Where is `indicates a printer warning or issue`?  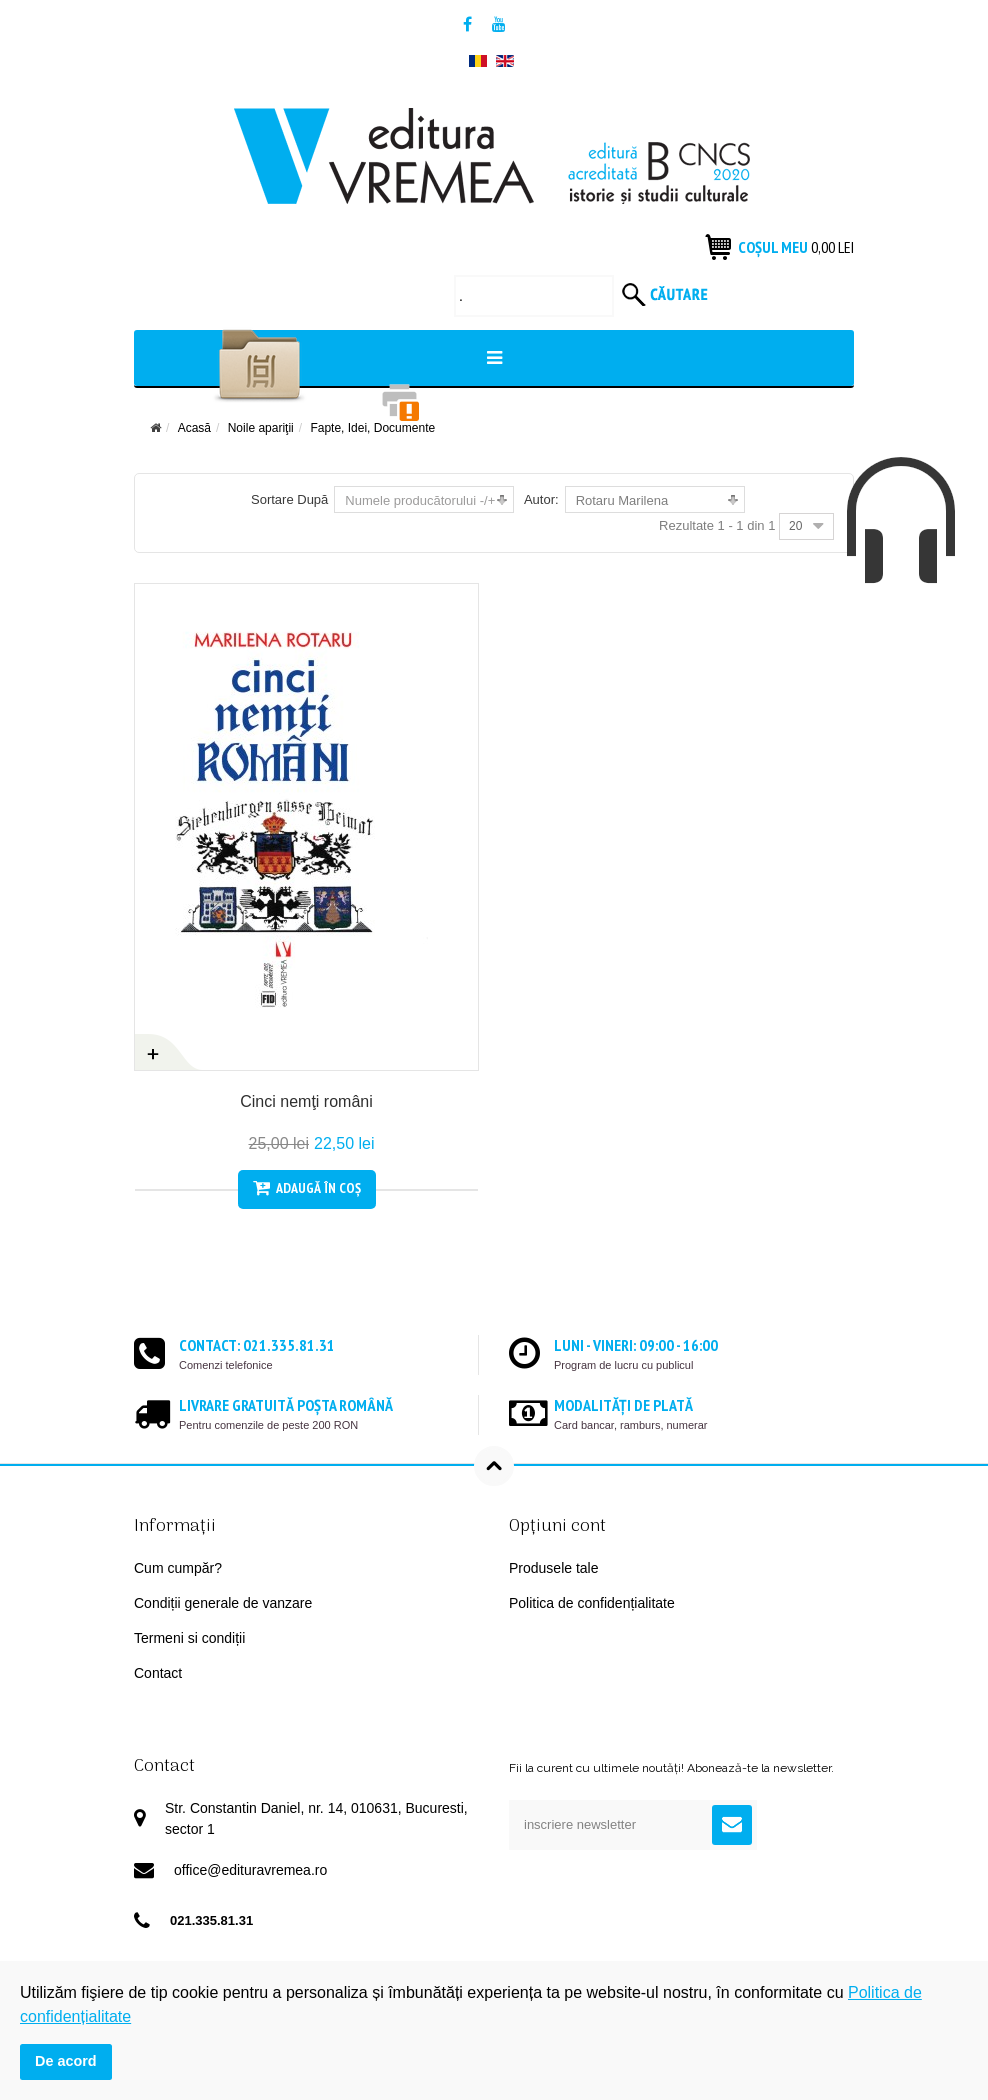
indicates a printer warning or issue is located at coordinates (399, 401).